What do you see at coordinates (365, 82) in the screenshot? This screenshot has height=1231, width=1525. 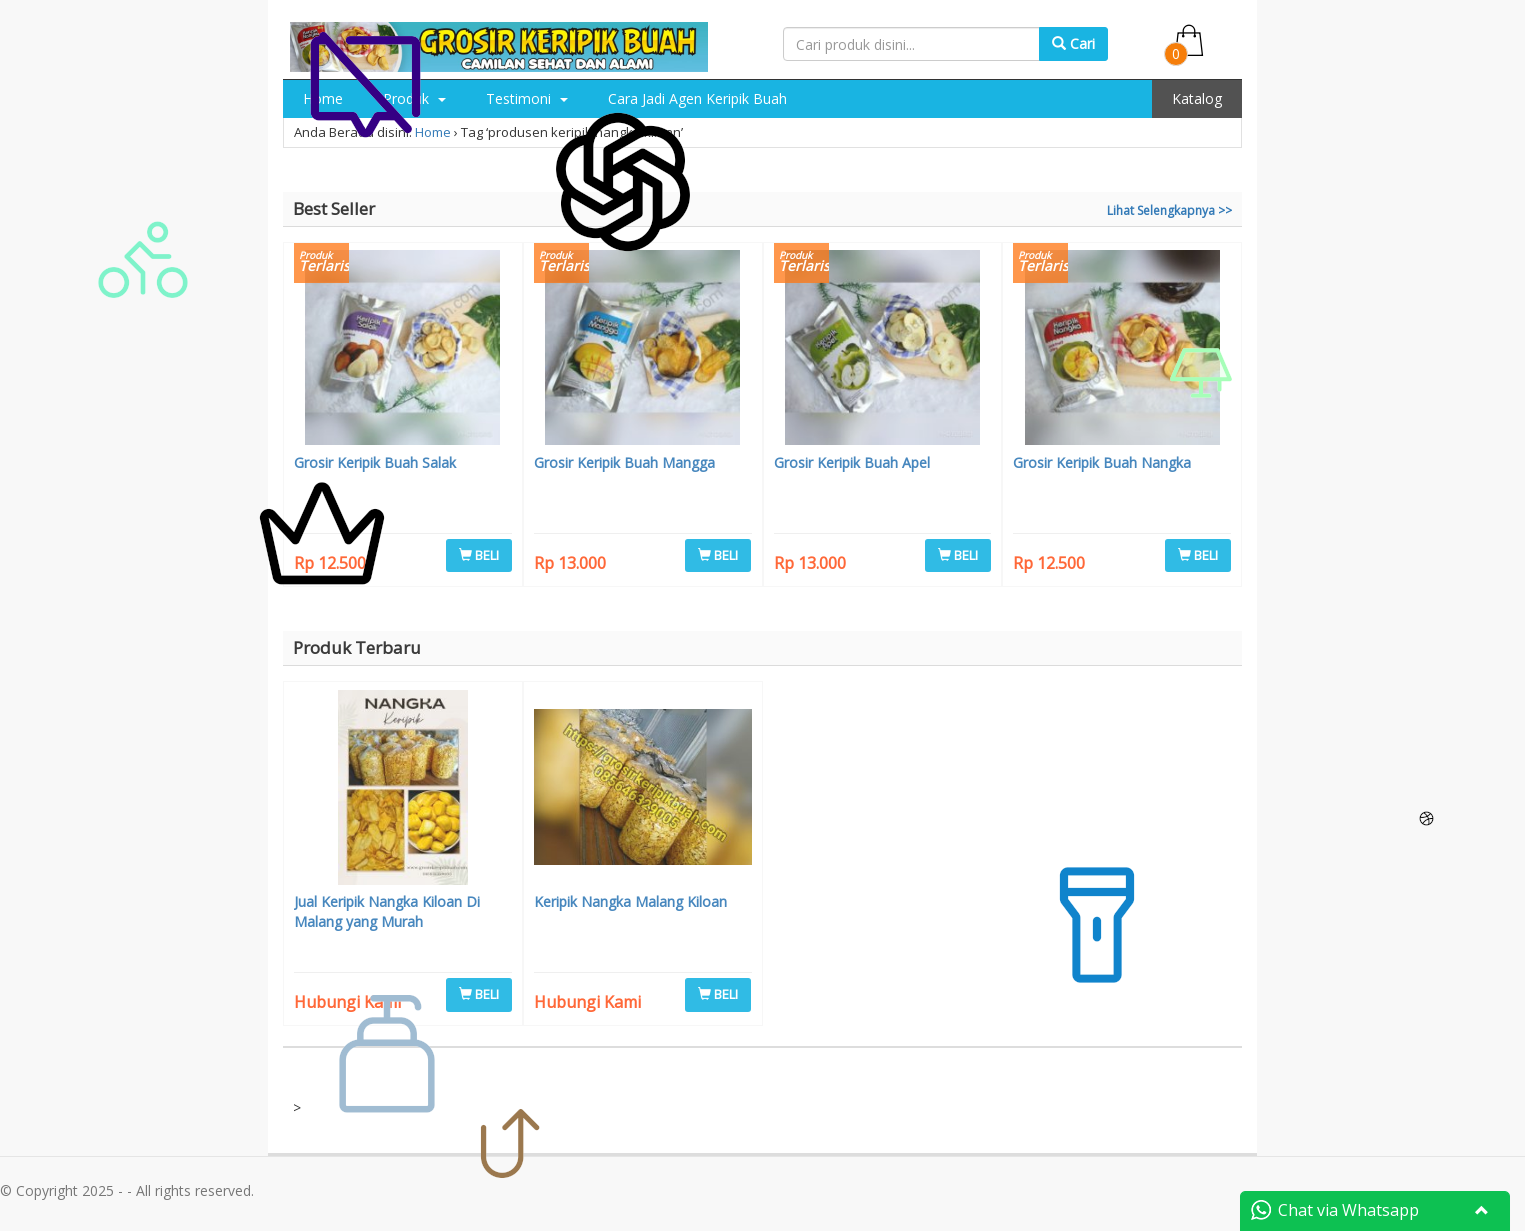 I see `mute or disable chat notifications` at bounding box center [365, 82].